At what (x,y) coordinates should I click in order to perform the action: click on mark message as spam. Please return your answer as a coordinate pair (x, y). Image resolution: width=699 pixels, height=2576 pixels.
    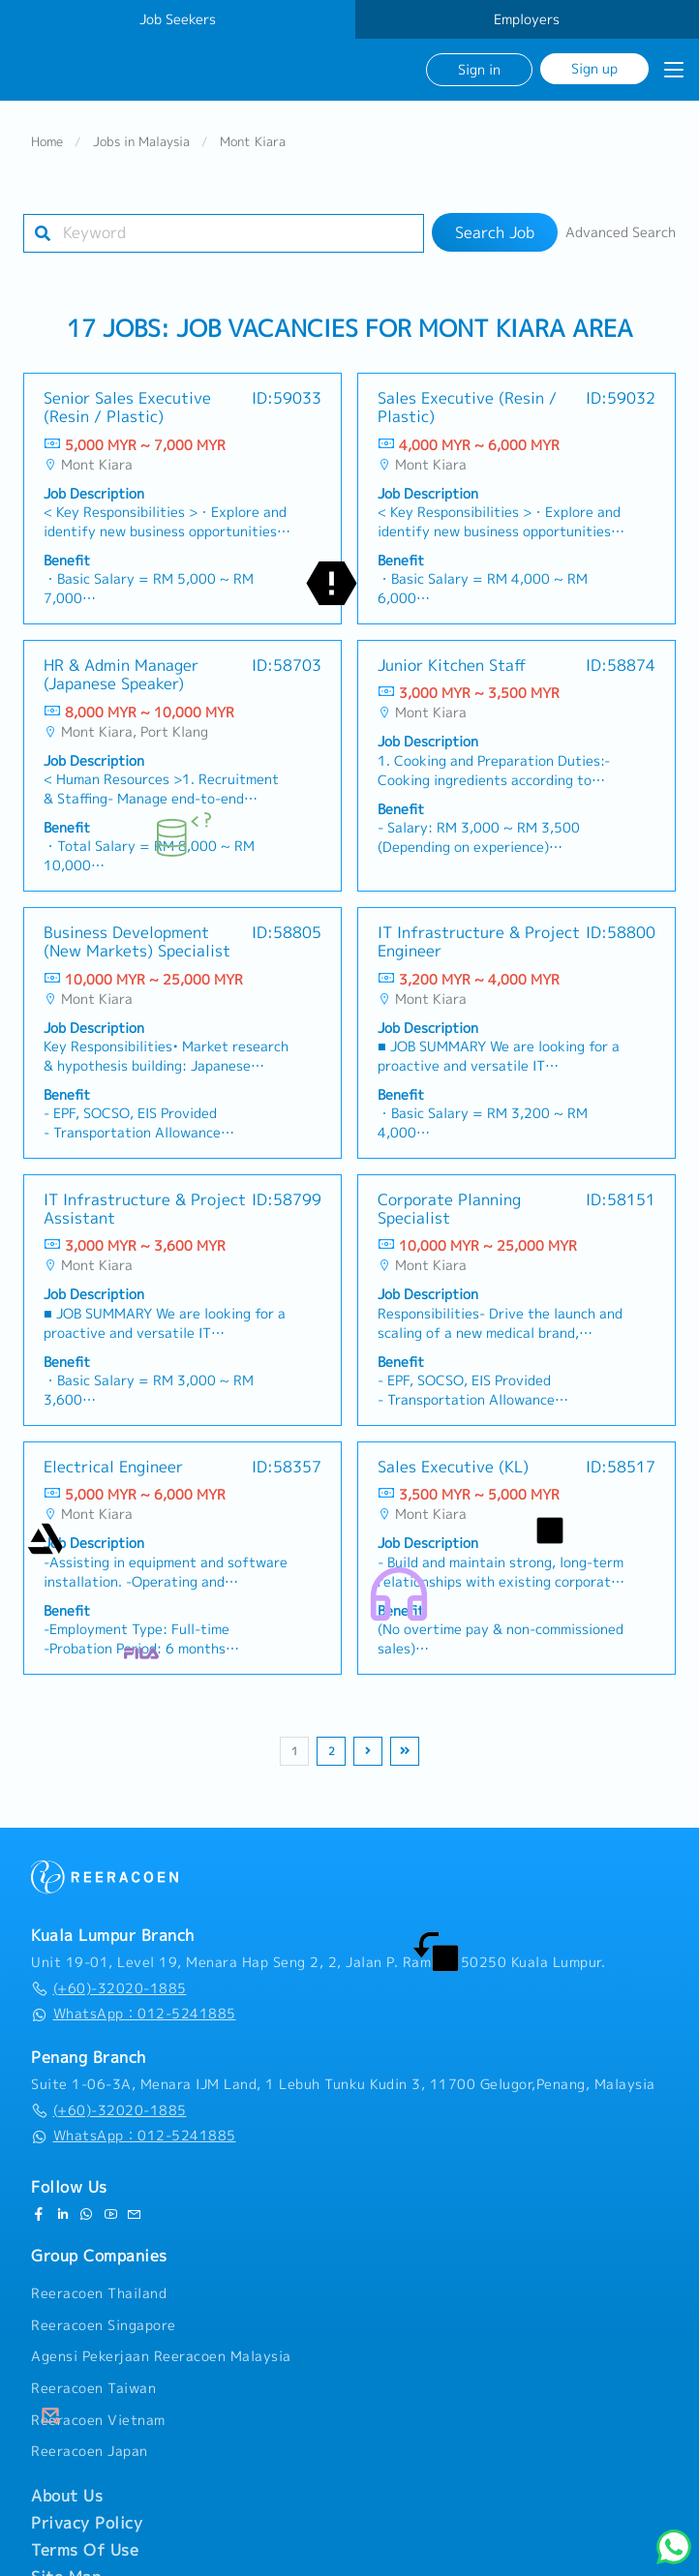
    Looking at the image, I should click on (331, 583).